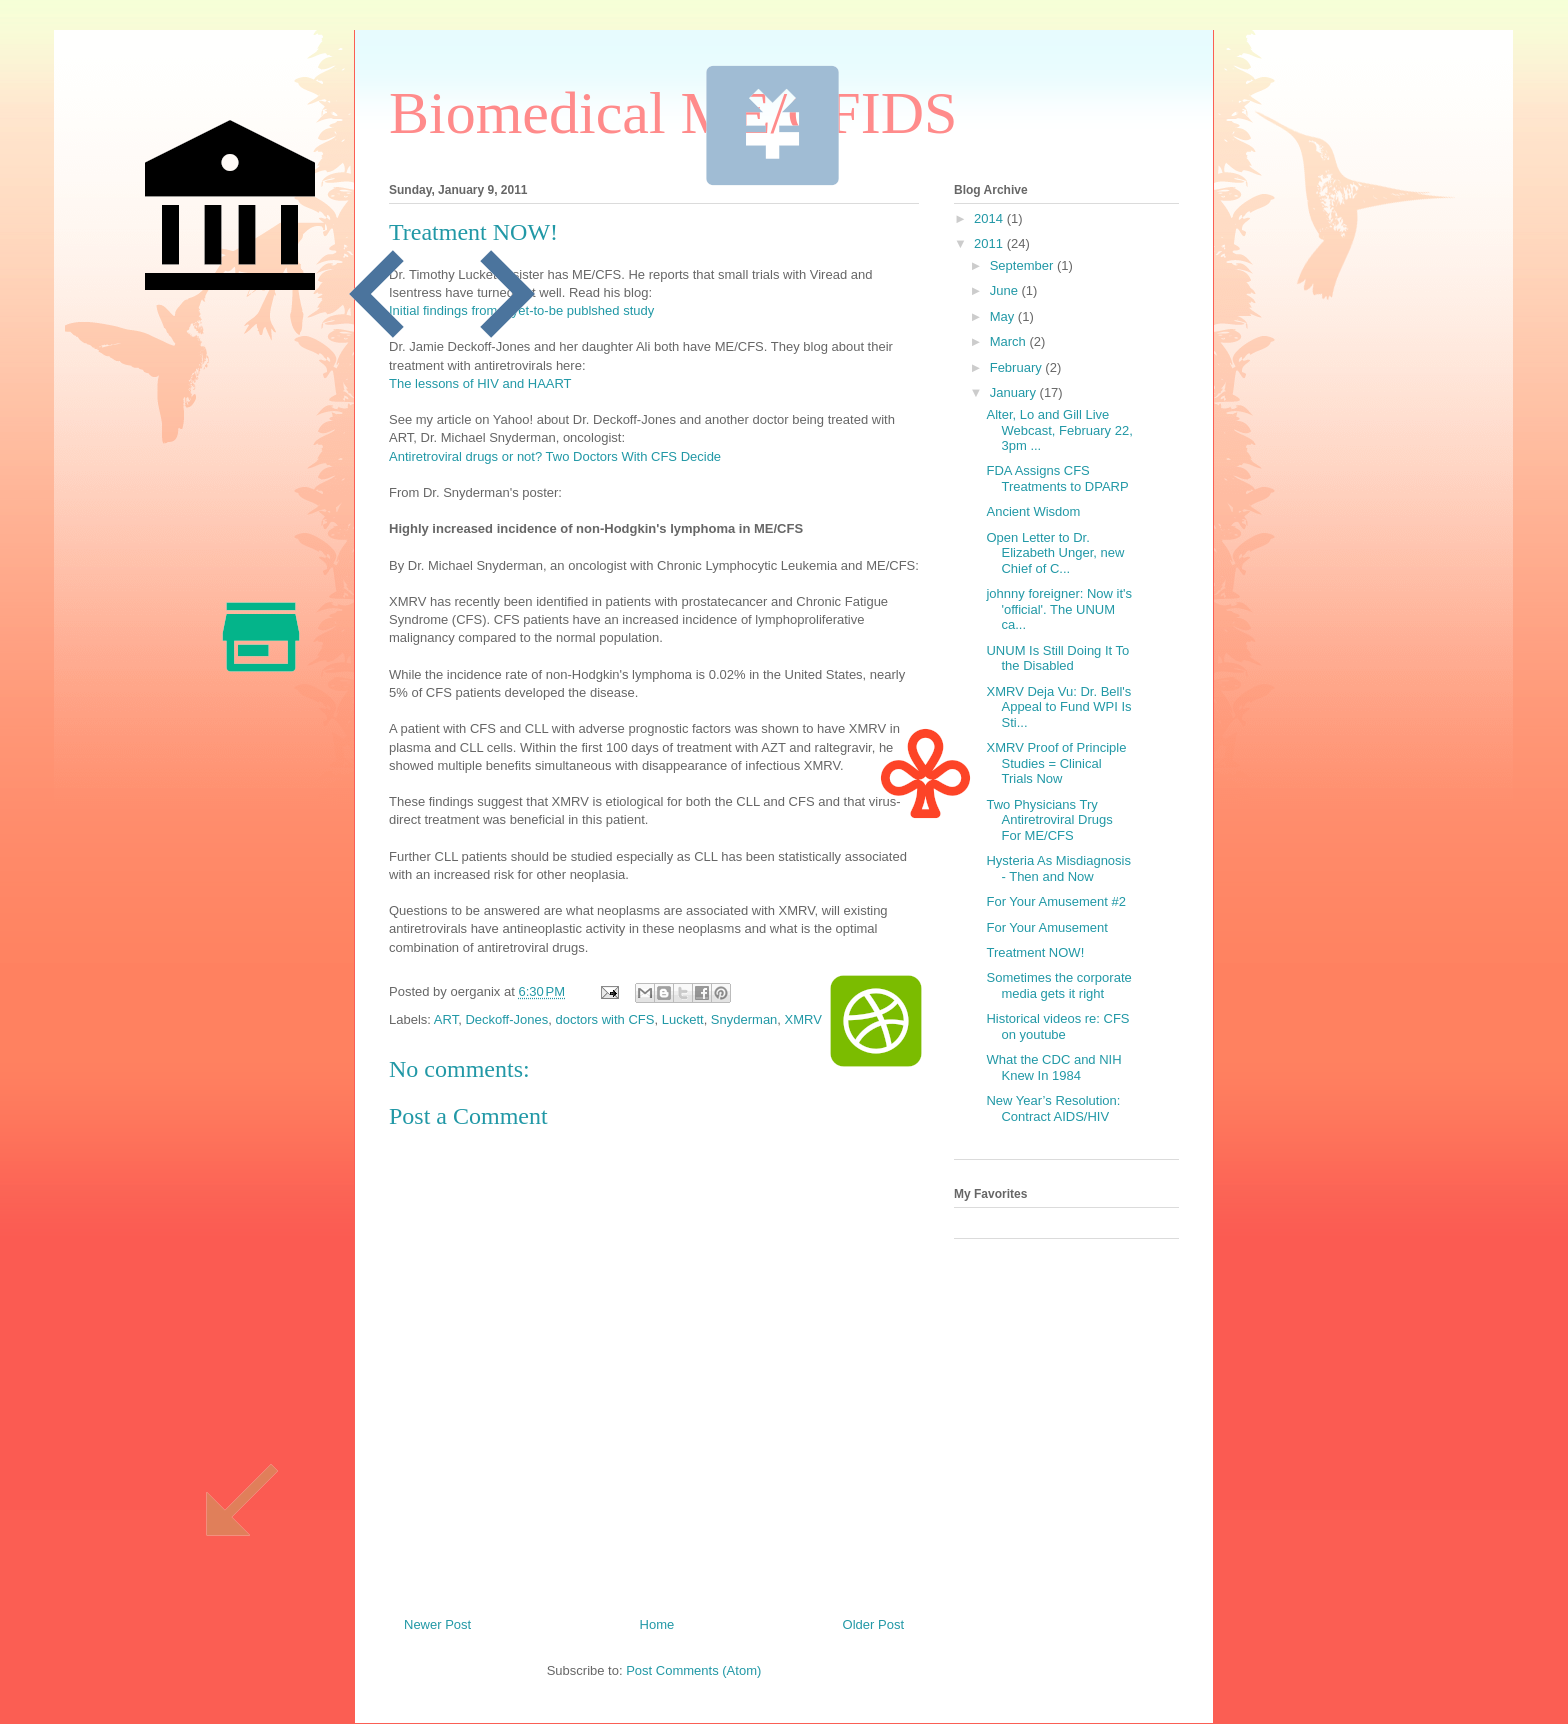 Image resolution: width=1568 pixels, height=1724 pixels. I want to click on link to dribbble profile, so click(876, 1021).